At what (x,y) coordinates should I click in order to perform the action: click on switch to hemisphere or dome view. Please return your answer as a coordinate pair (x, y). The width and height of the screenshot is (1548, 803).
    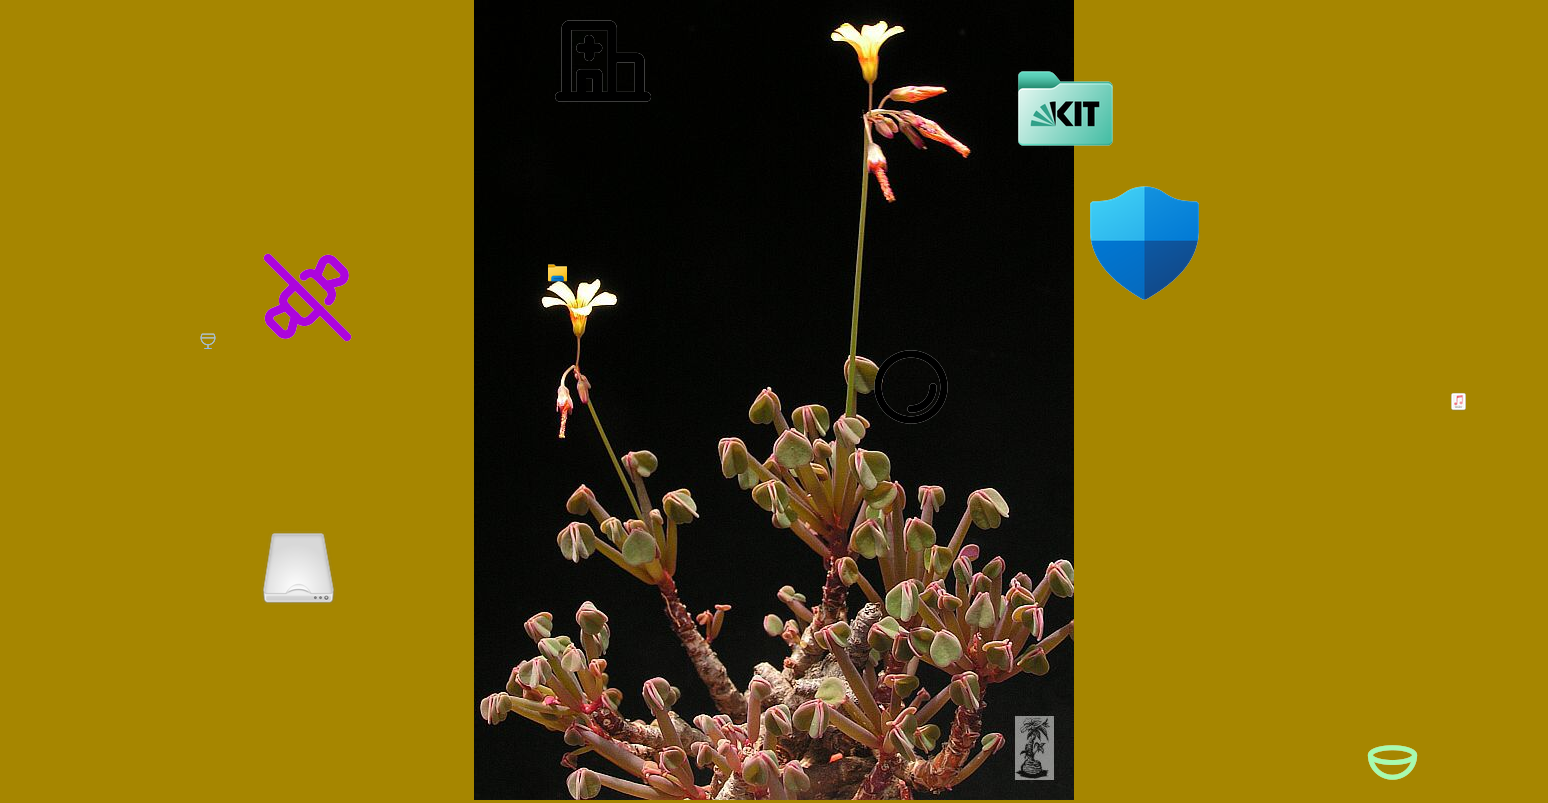
    Looking at the image, I should click on (1392, 762).